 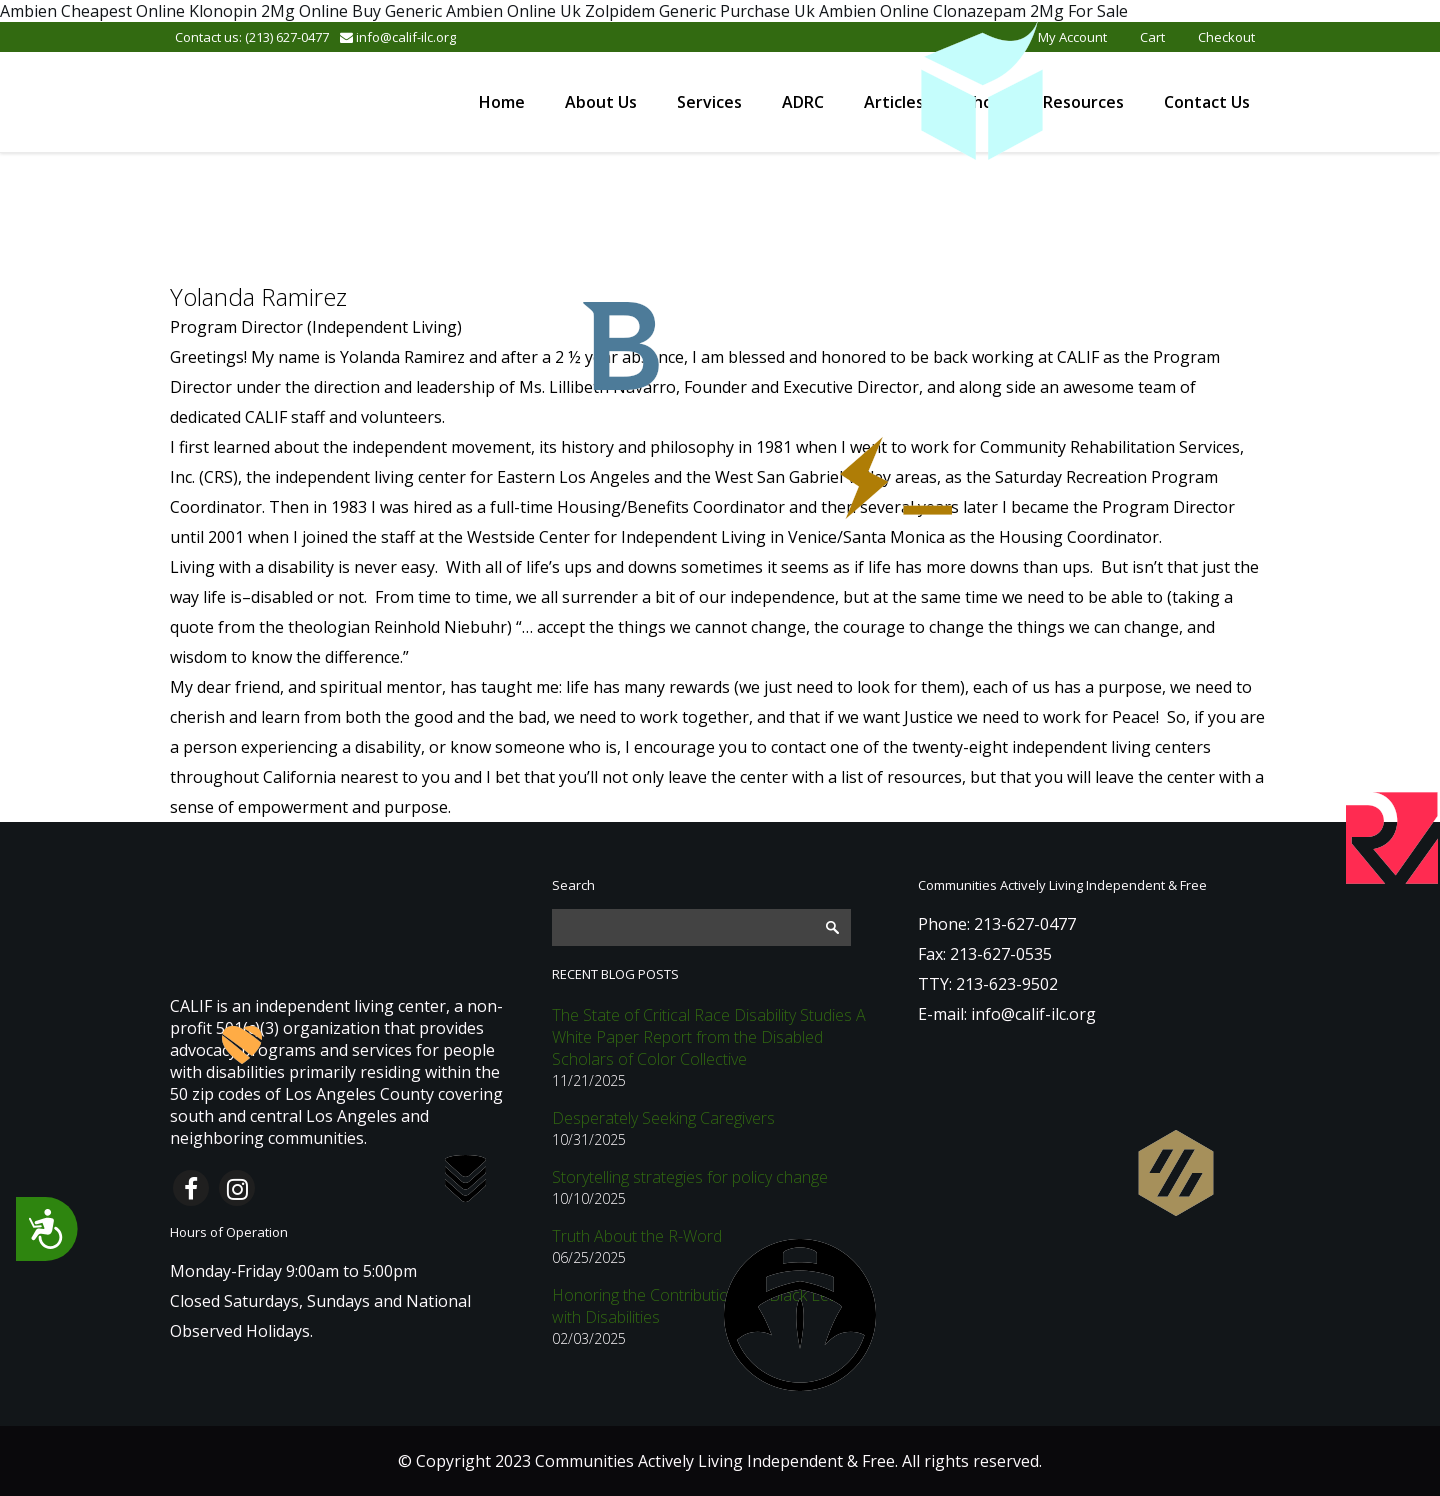 What do you see at coordinates (982, 90) in the screenshot?
I see `semantic web technology or linked data services` at bounding box center [982, 90].